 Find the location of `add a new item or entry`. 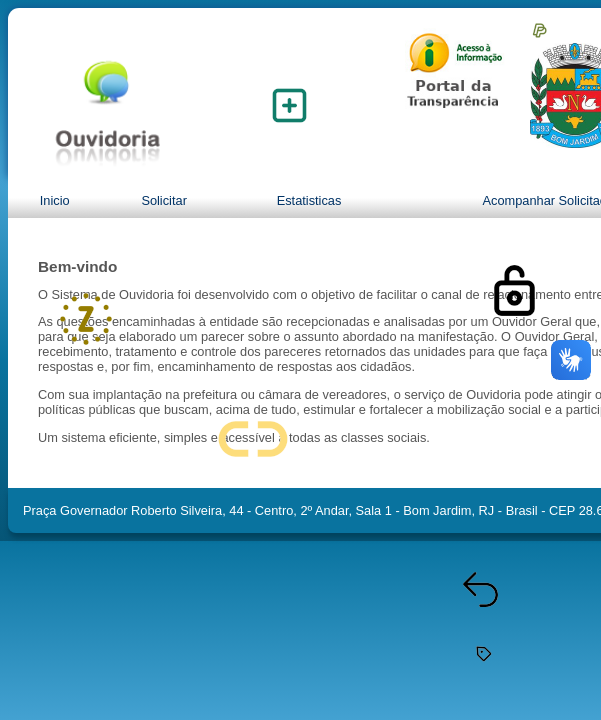

add a new item or entry is located at coordinates (289, 105).